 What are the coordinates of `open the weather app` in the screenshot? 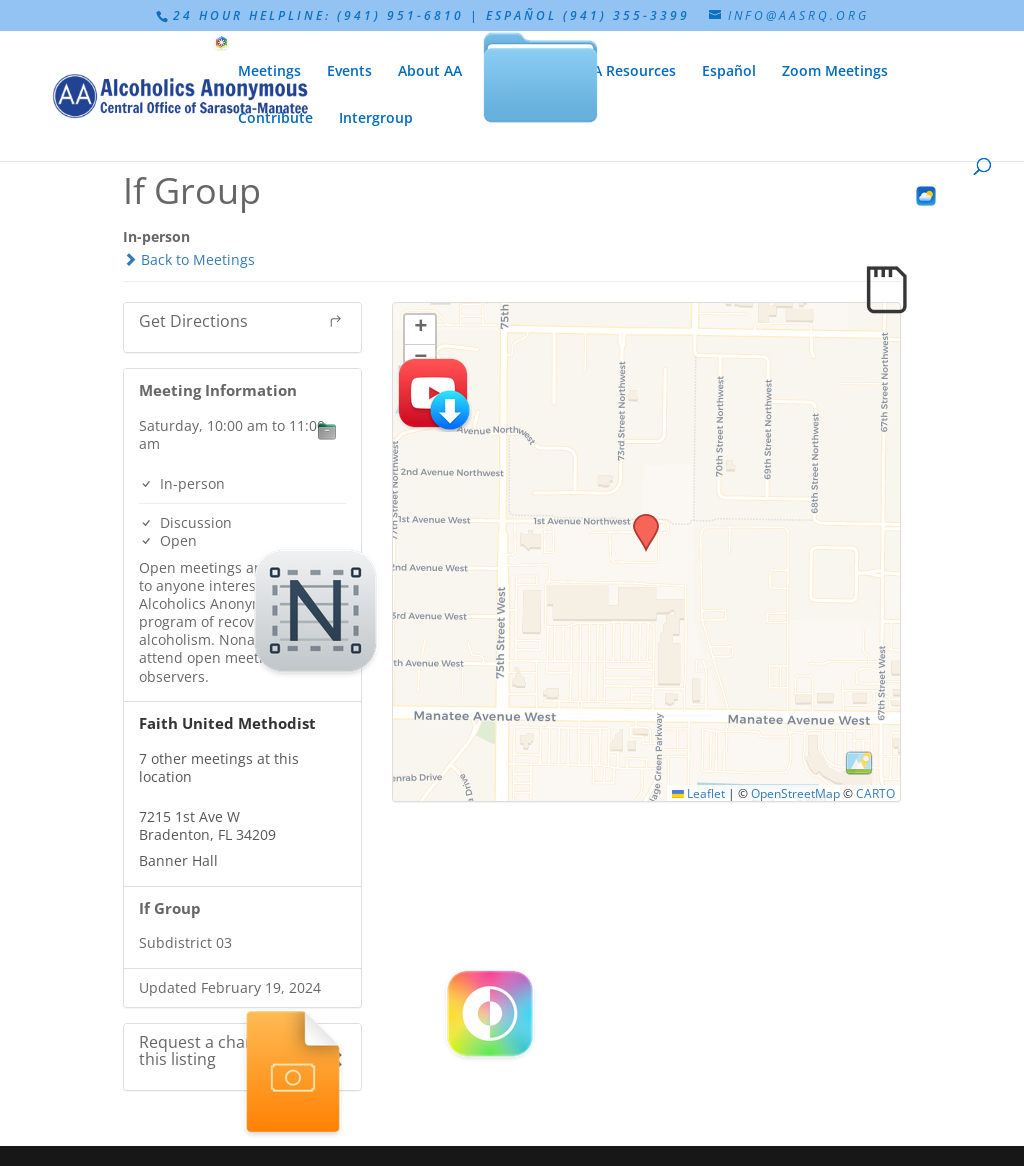 It's located at (926, 196).